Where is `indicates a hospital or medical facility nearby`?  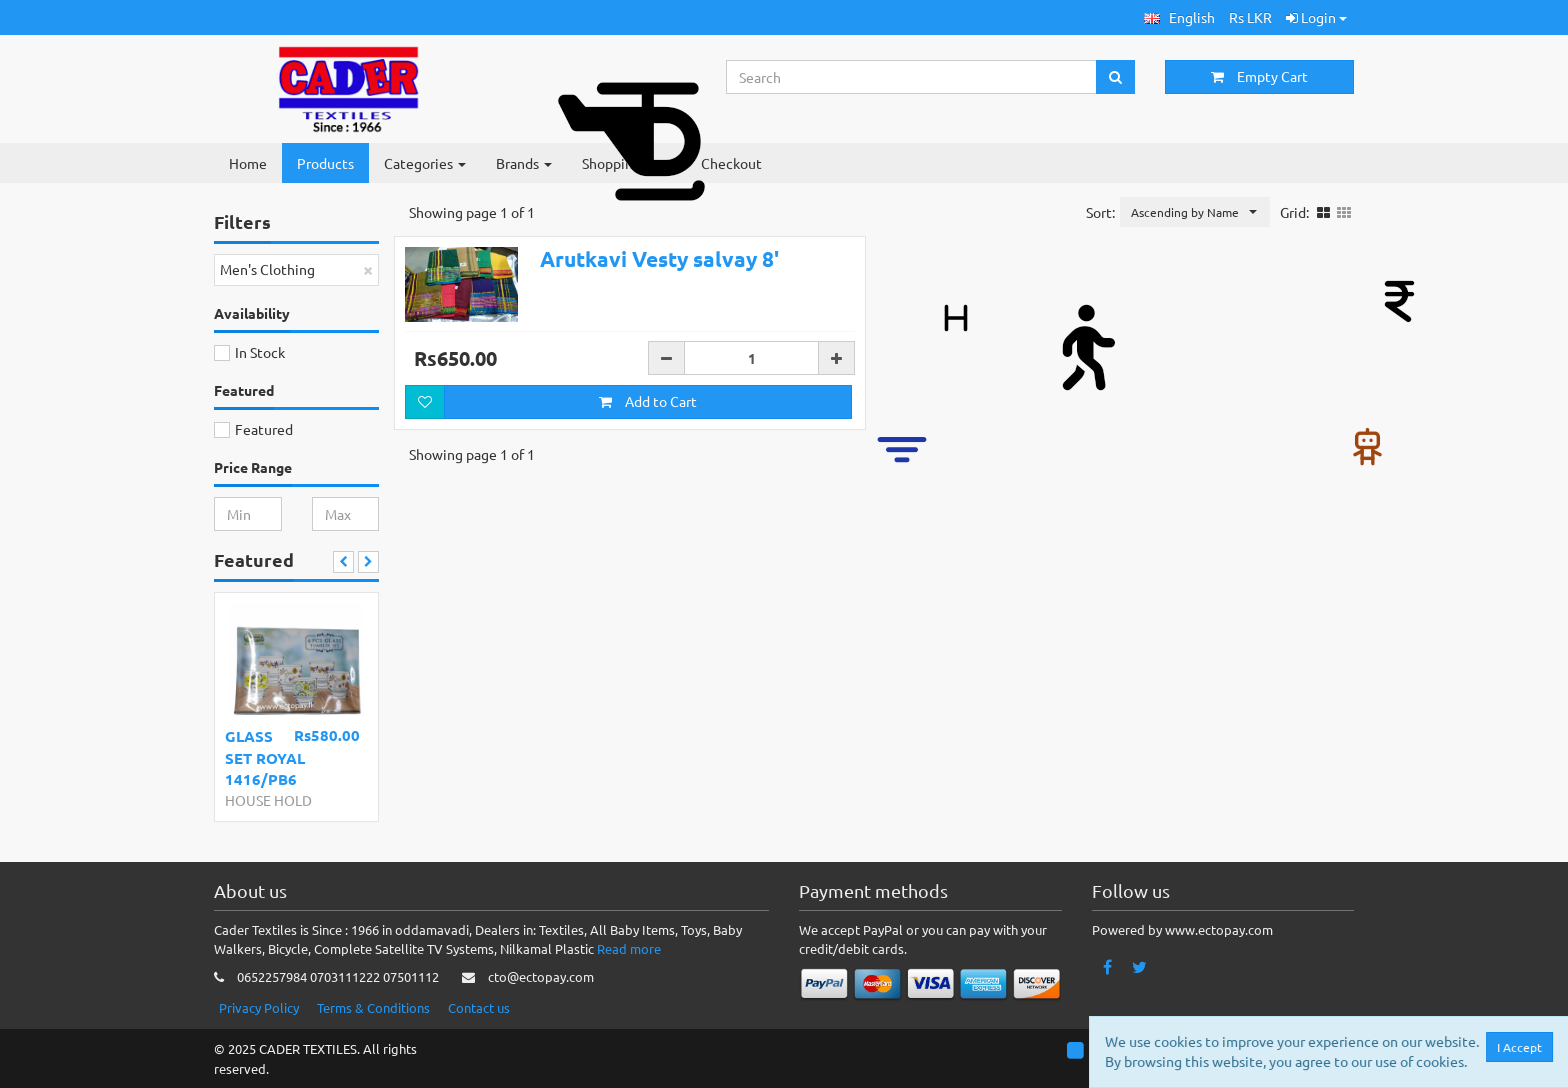 indicates a hospital or medical facility nearby is located at coordinates (956, 318).